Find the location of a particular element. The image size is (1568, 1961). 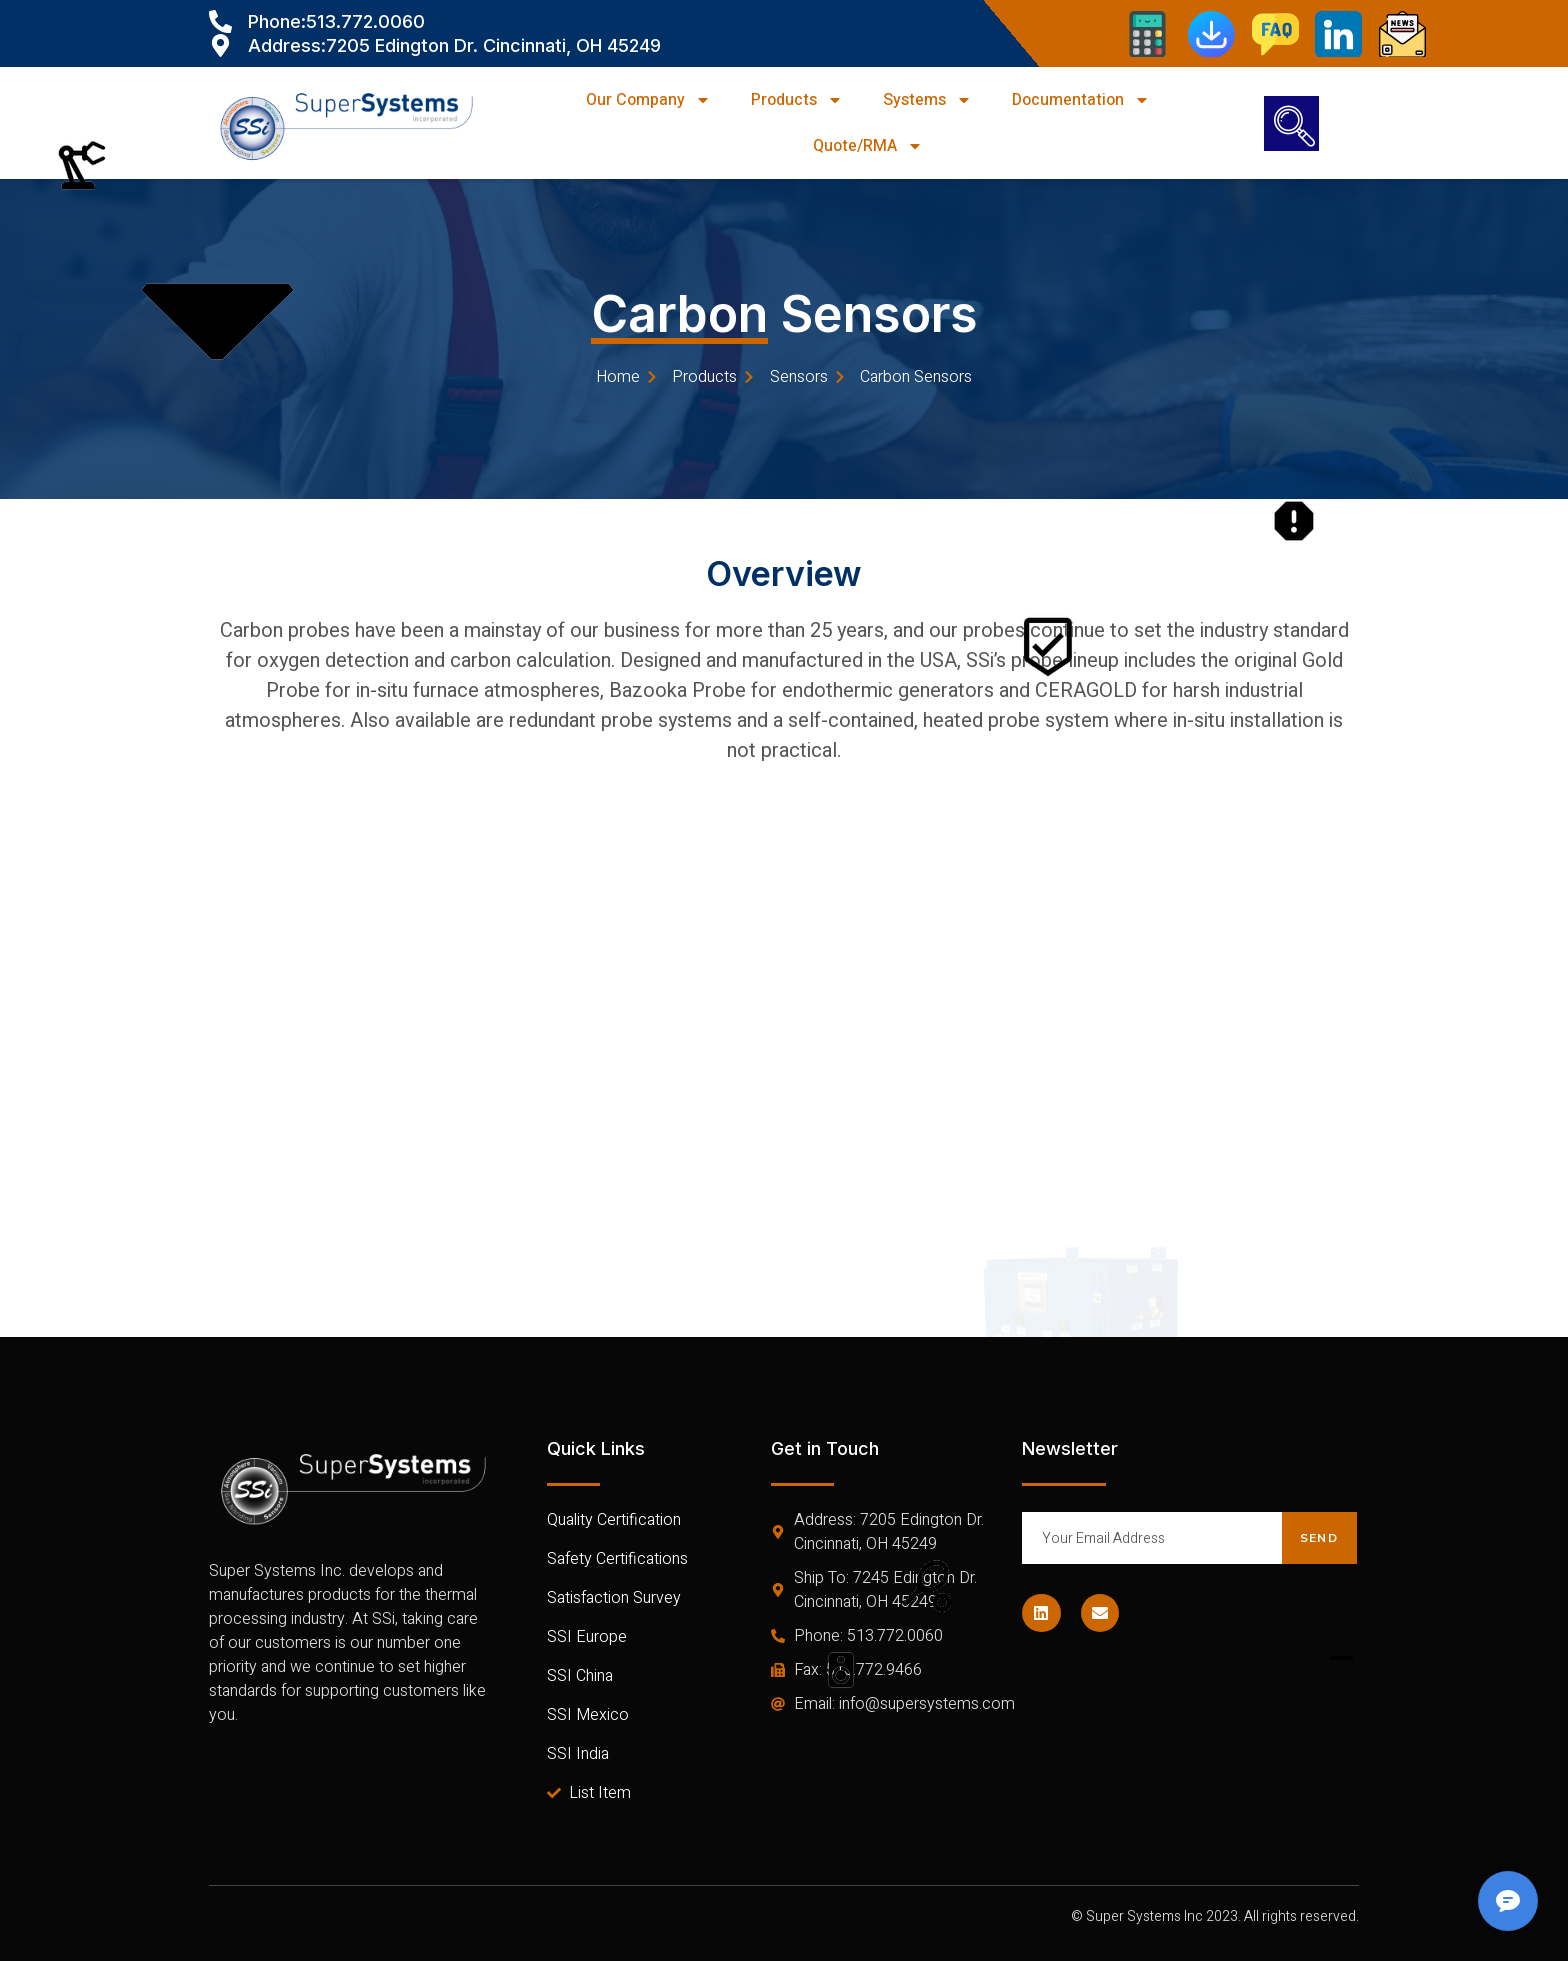

mark a location as visited is located at coordinates (1048, 647).